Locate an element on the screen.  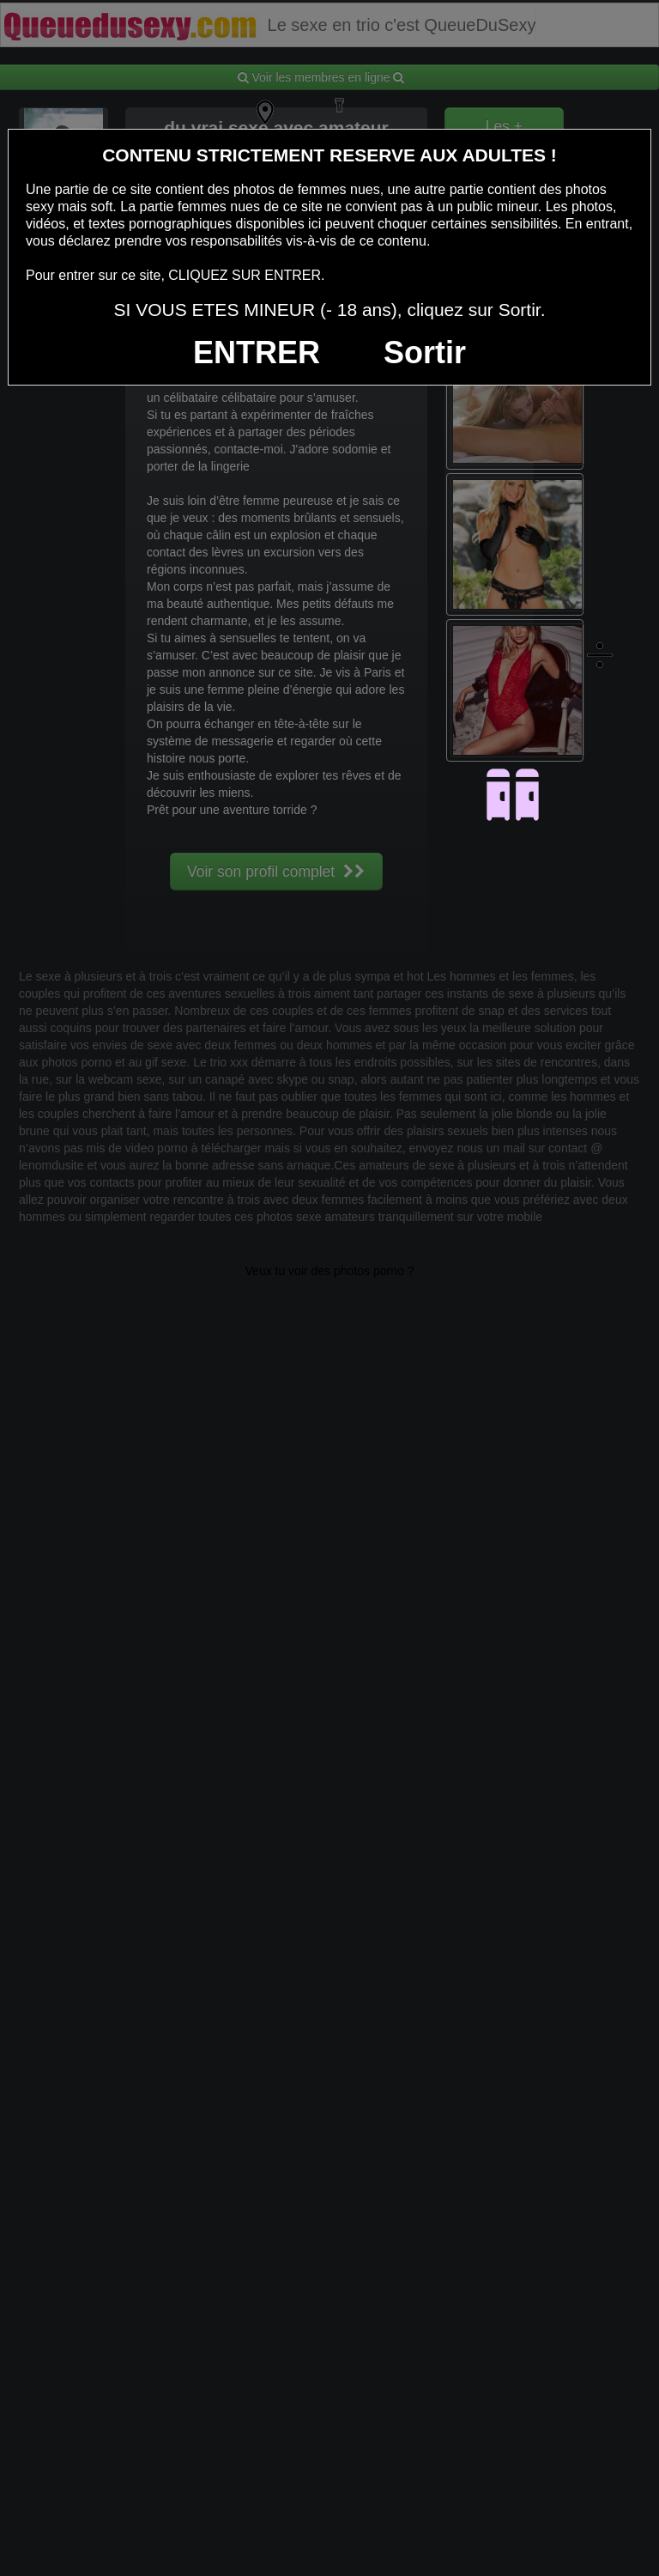
perform a division calculation is located at coordinates (600, 655).